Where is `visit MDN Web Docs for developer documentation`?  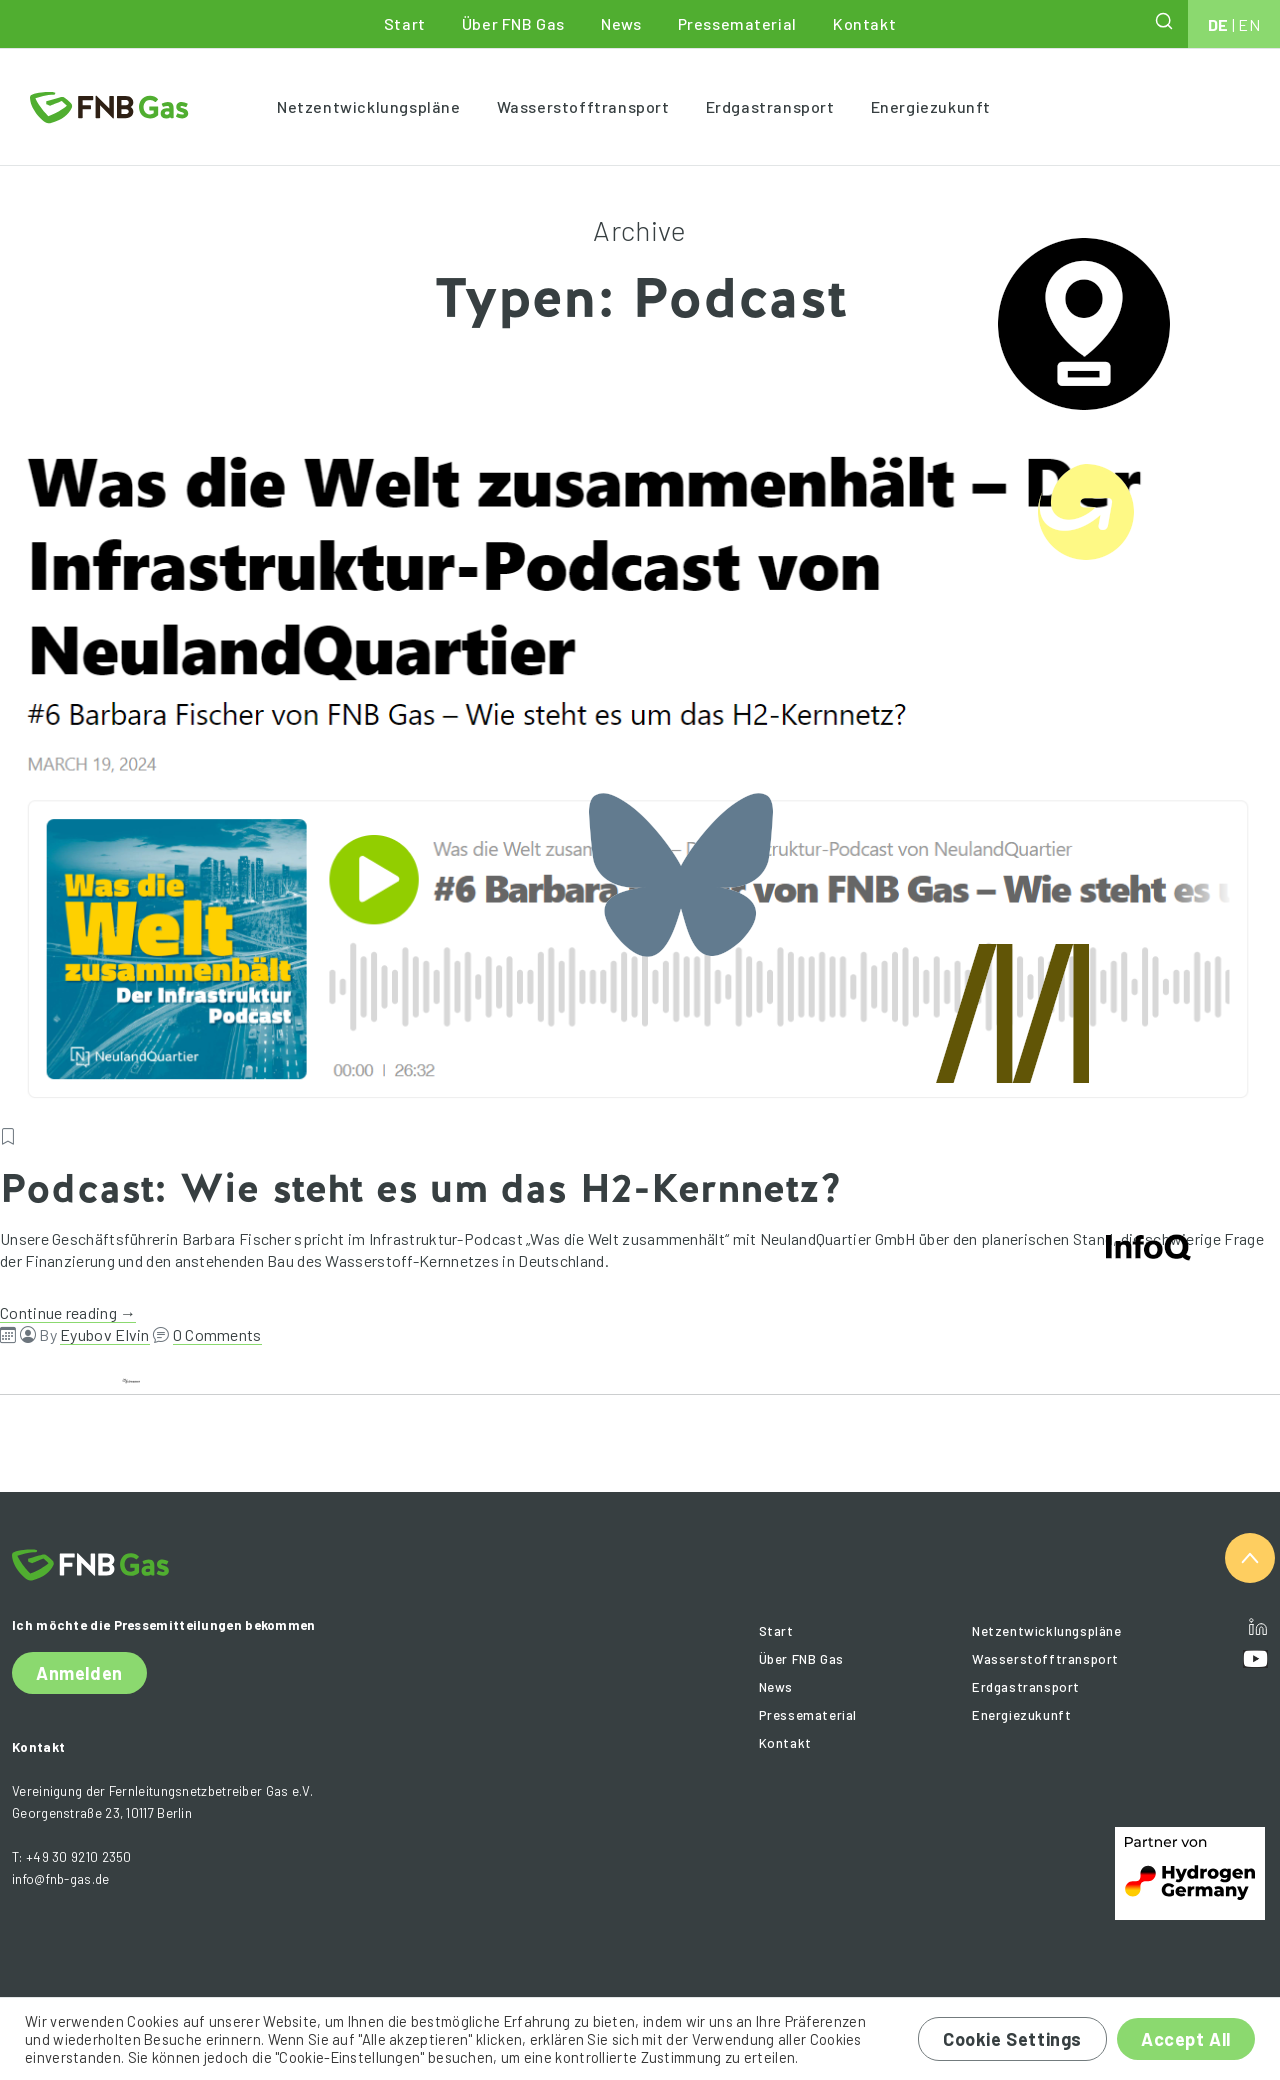 visit MDN Web Docs for developer documentation is located at coordinates (1012, 1013).